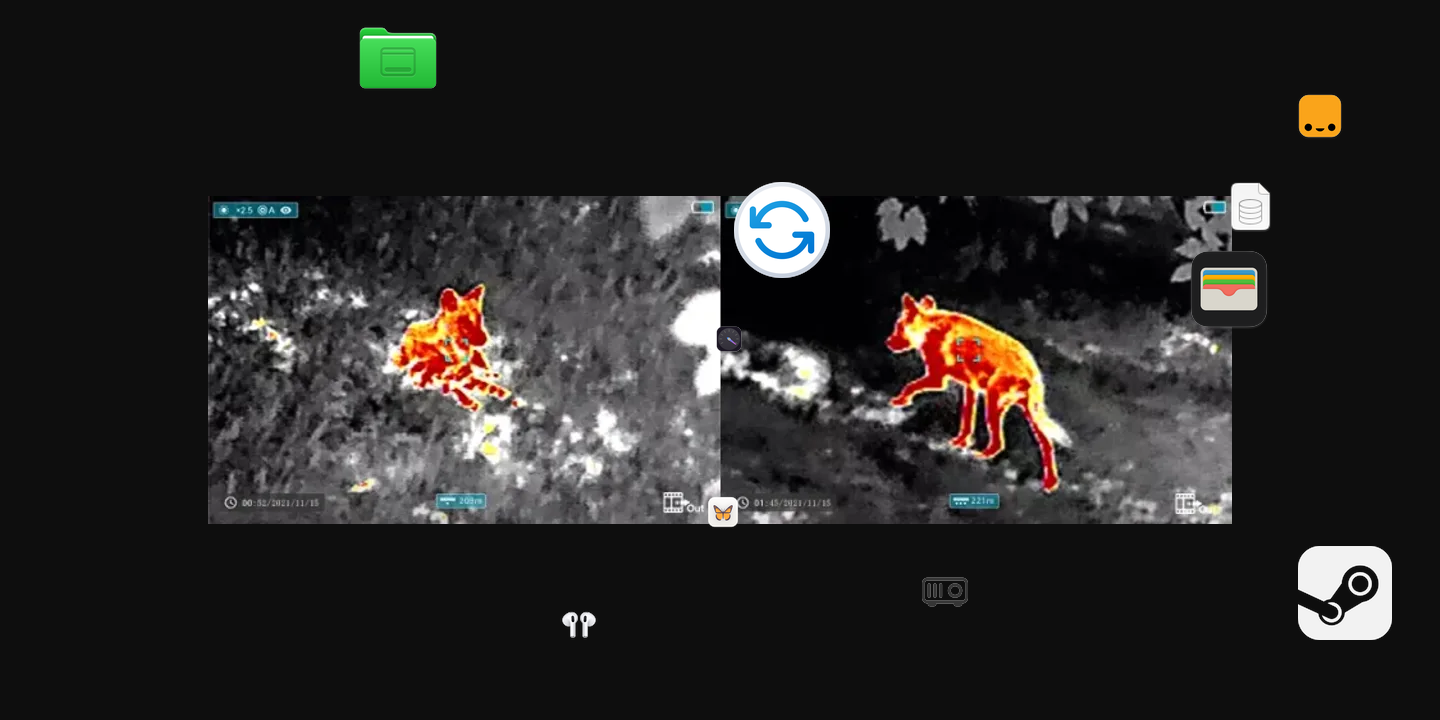 Image resolution: width=1440 pixels, height=720 pixels. What do you see at coordinates (945, 592) in the screenshot?
I see `connect to an external projector or display` at bounding box center [945, 592].